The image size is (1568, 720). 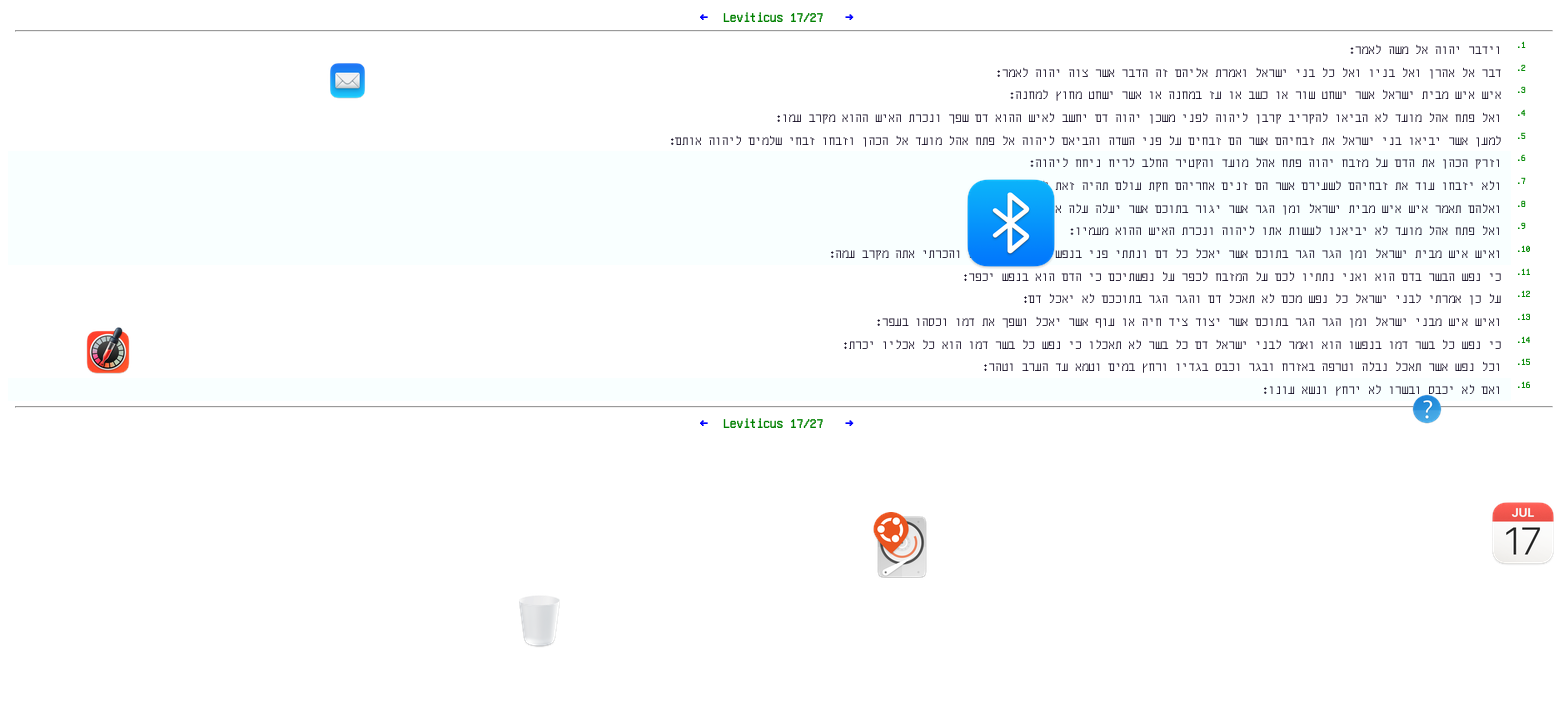 What do you see at coordinates (1523, 533) in the screenshot?
I see `open the calendar app` at bounding box center [1523, 533].